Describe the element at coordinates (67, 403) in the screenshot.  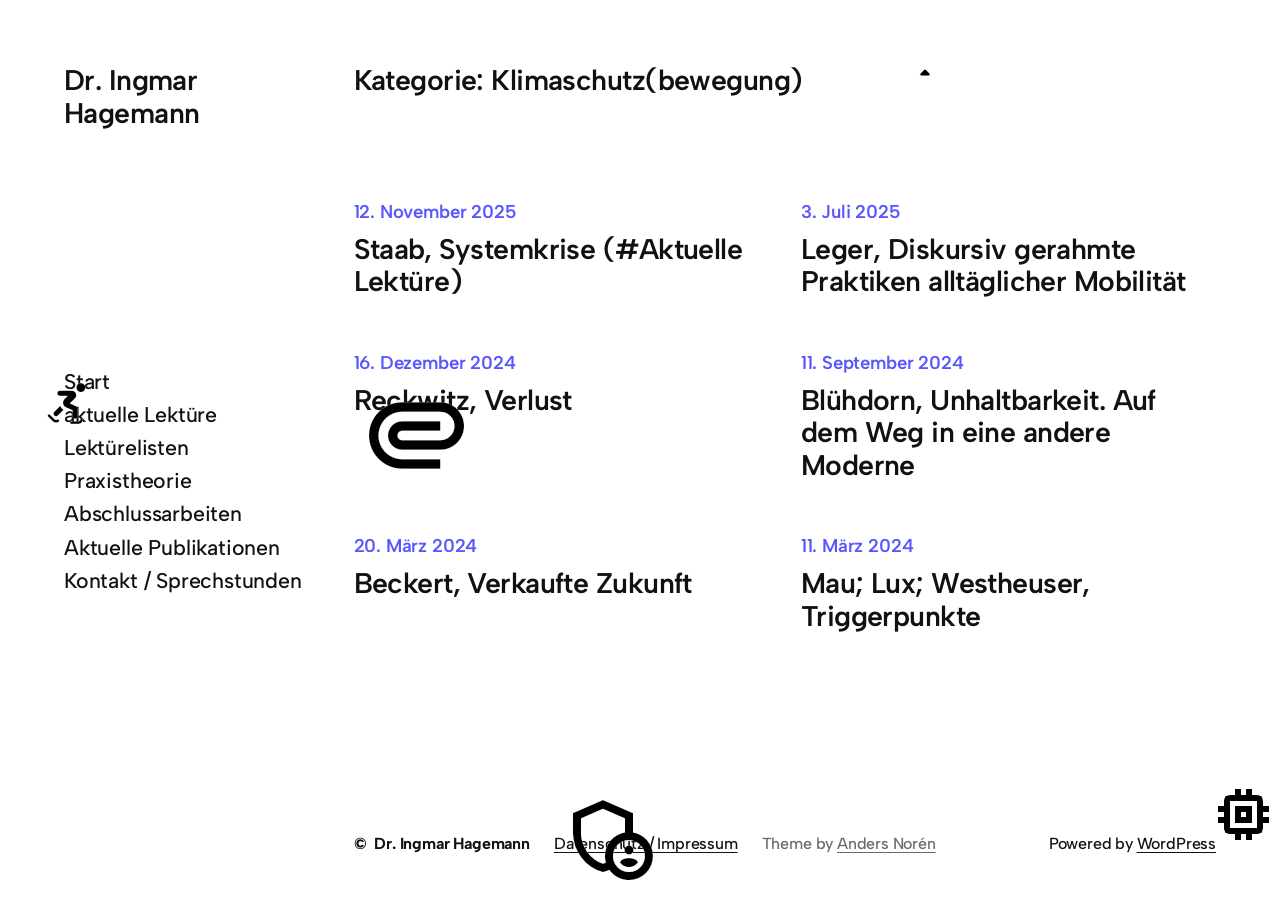
I see `indicates ice skating or winter sports activity` at that location.